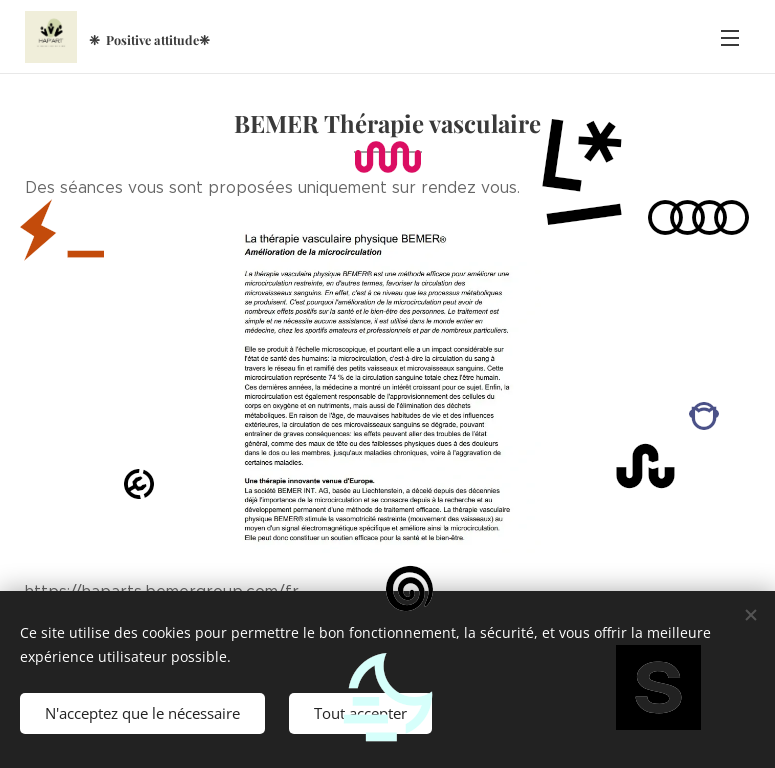 Image resolution: width=775 pixels, height=768 pixels. I want to click on indicates foggy nighttime weather conditions, so click(388, 697).